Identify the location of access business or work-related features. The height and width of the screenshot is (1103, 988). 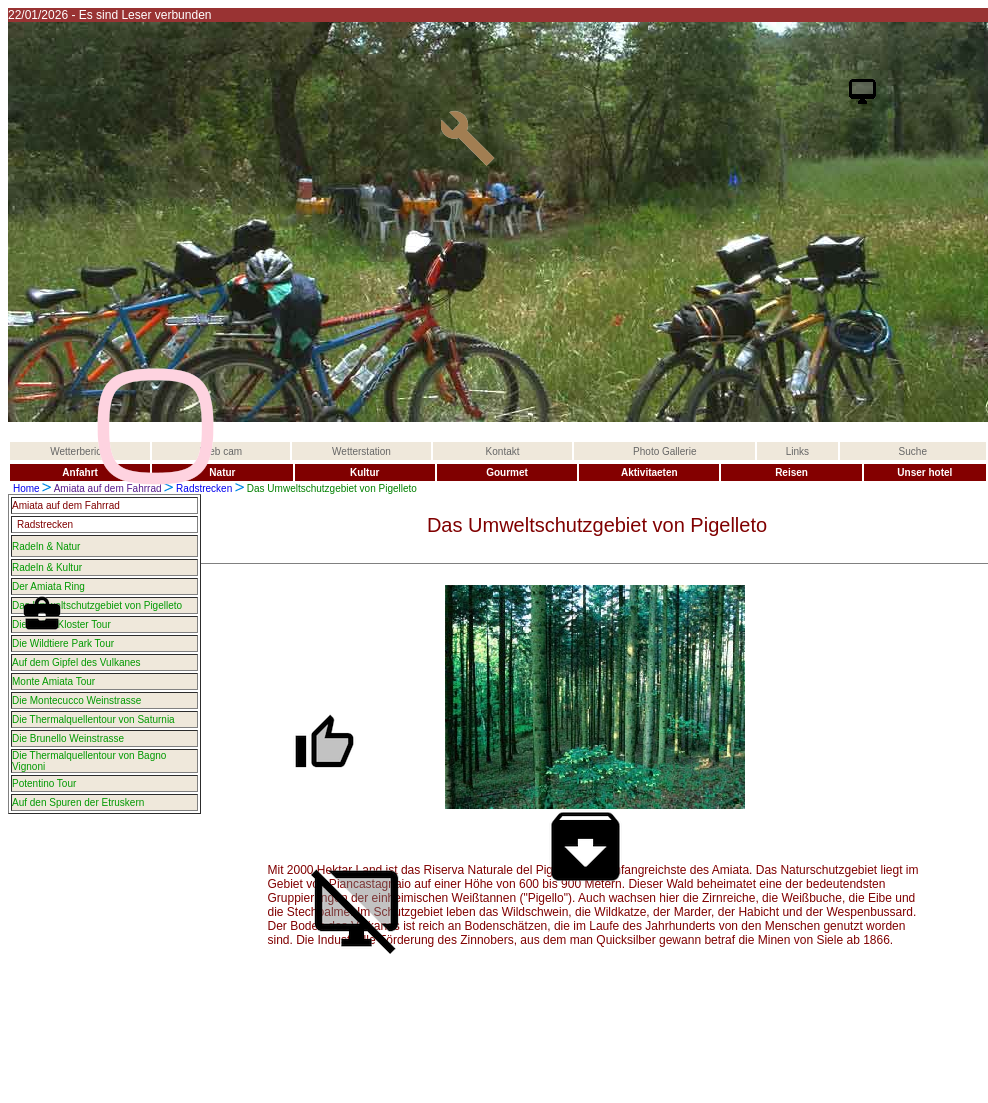
(42, 613).